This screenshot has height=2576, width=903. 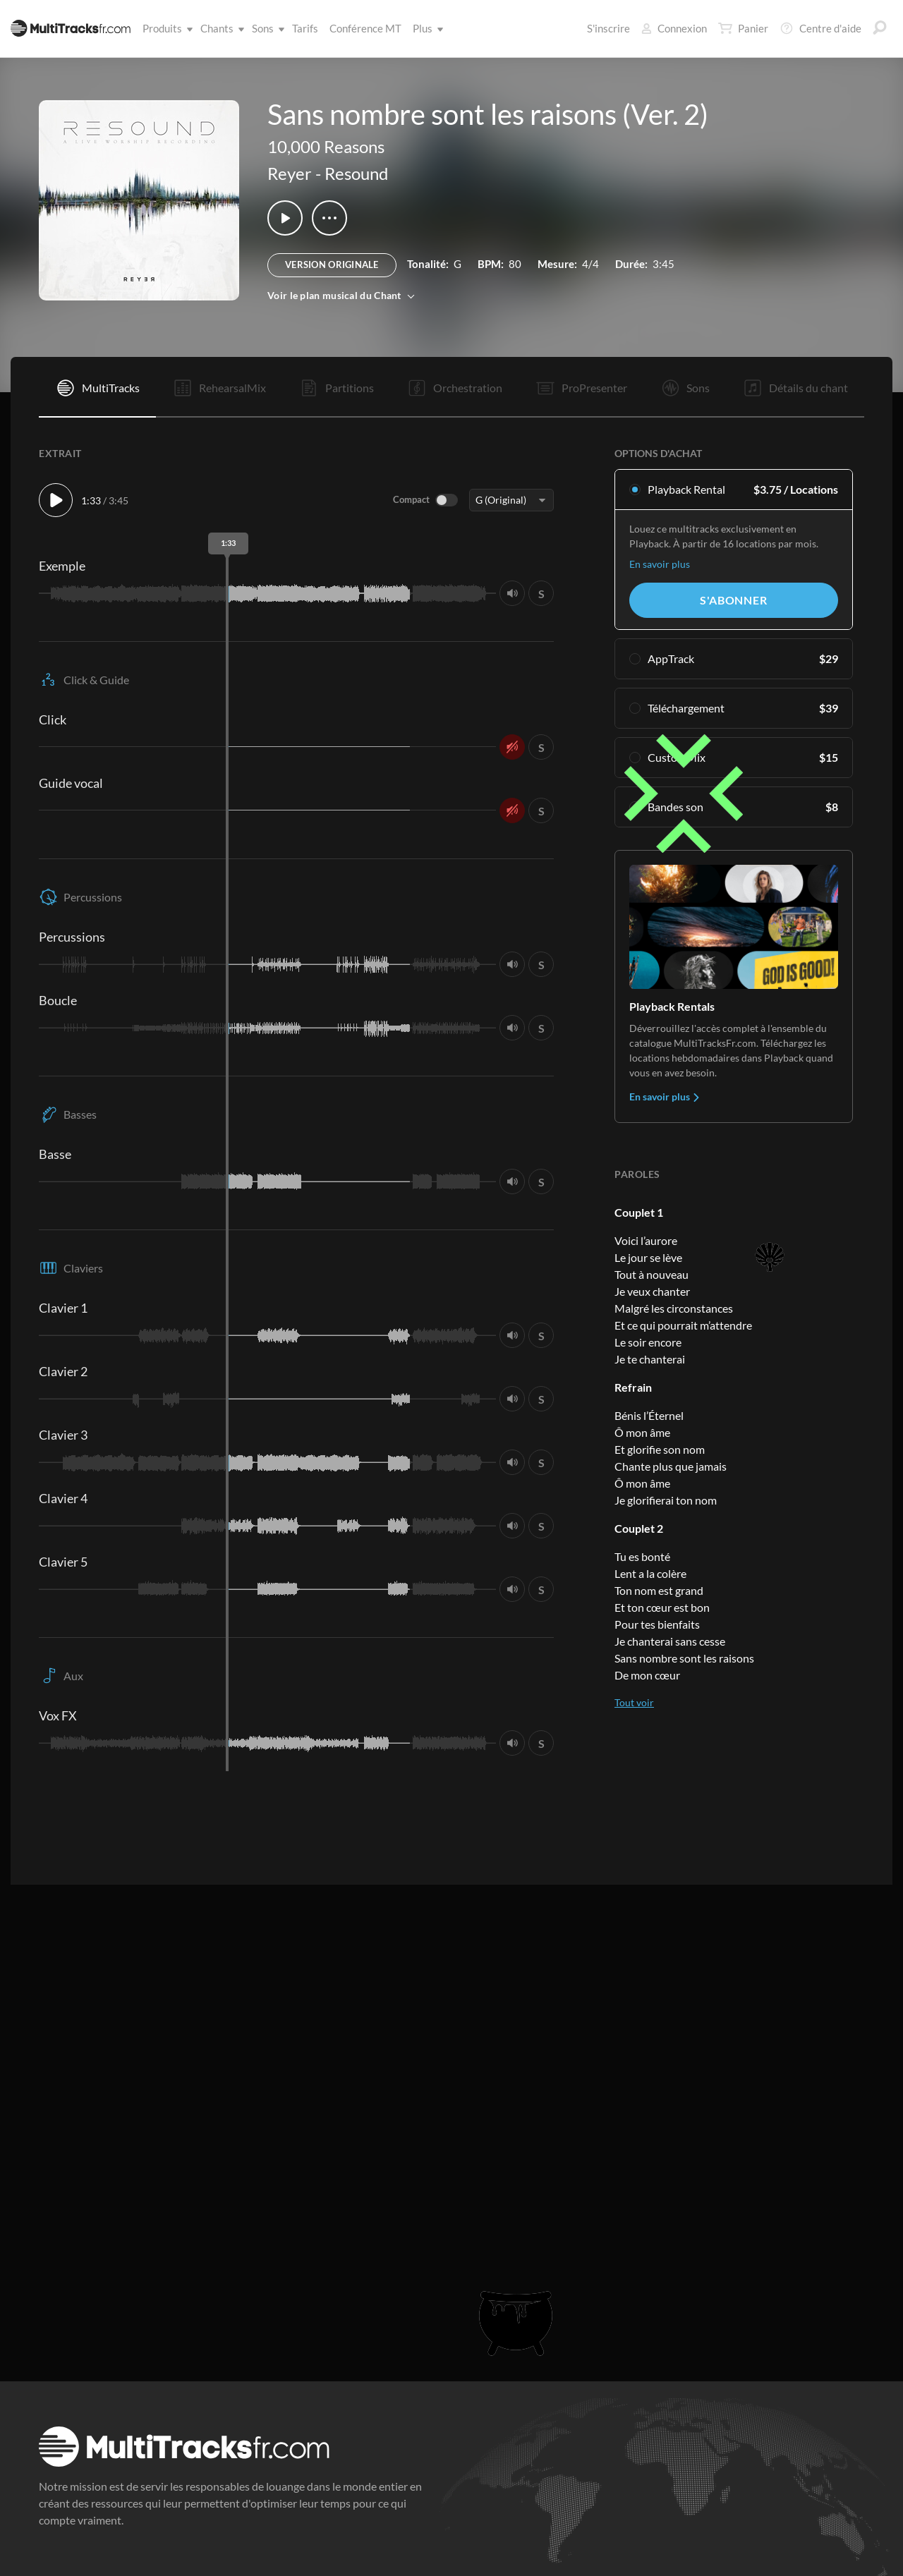 I want to click on access potion crafting or brewing menu, so click(x=516, y=2323).